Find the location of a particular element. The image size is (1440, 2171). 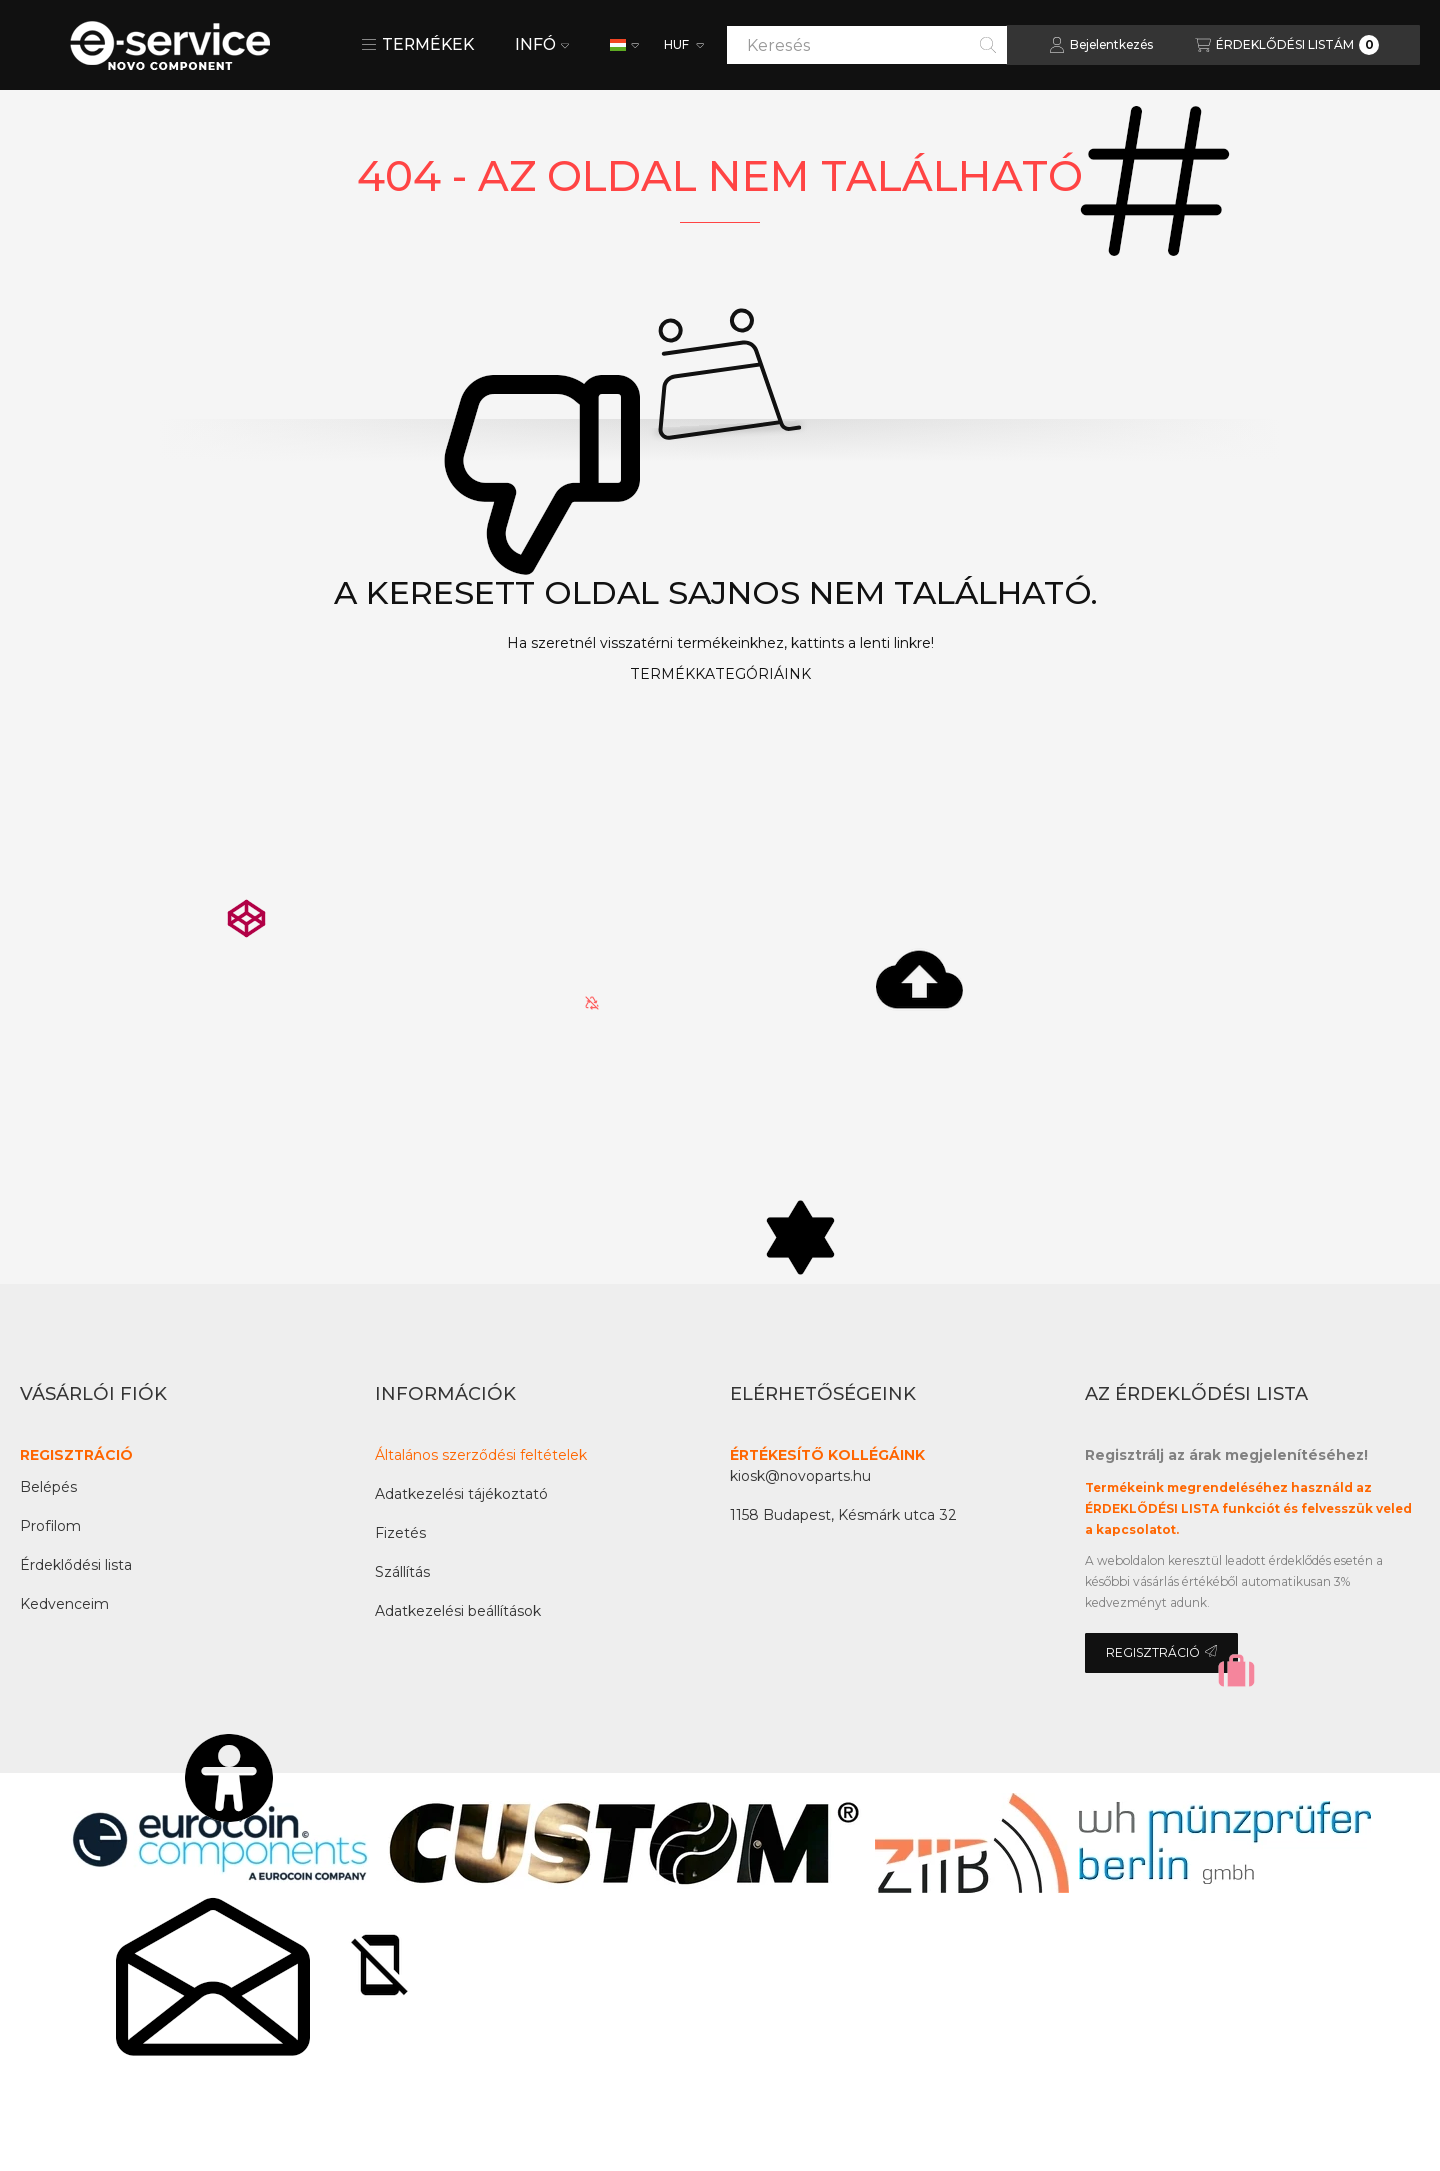

open CodePen website is located at coordinates (246, 918).